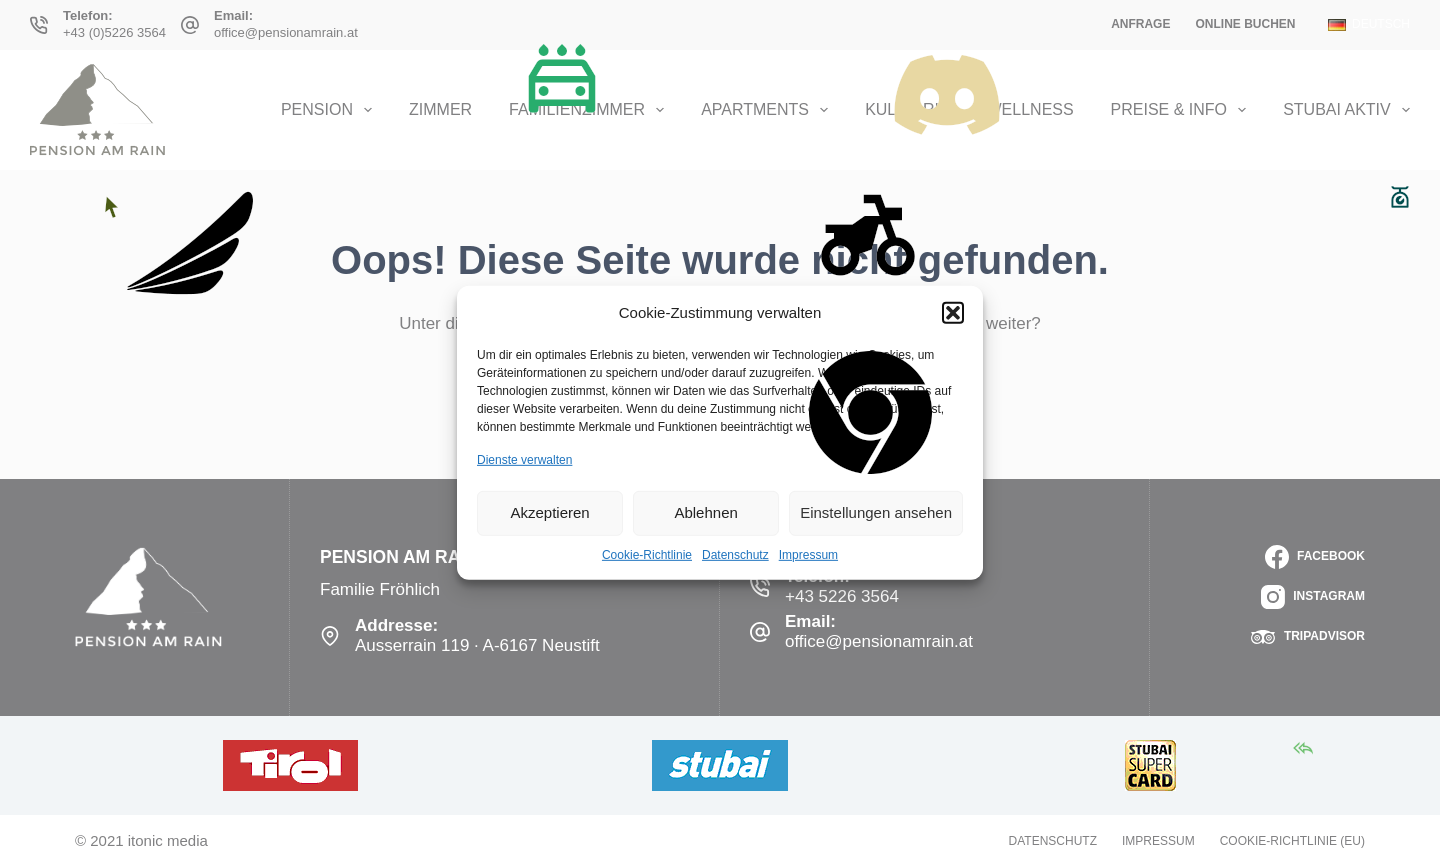 Image resolution: width=1440 pixels, height=866 pixels. What do you see at coordinates (1400, 197) in the screenshot?
I see `access weight or measurement tools` at bounding box center [1400, 197].